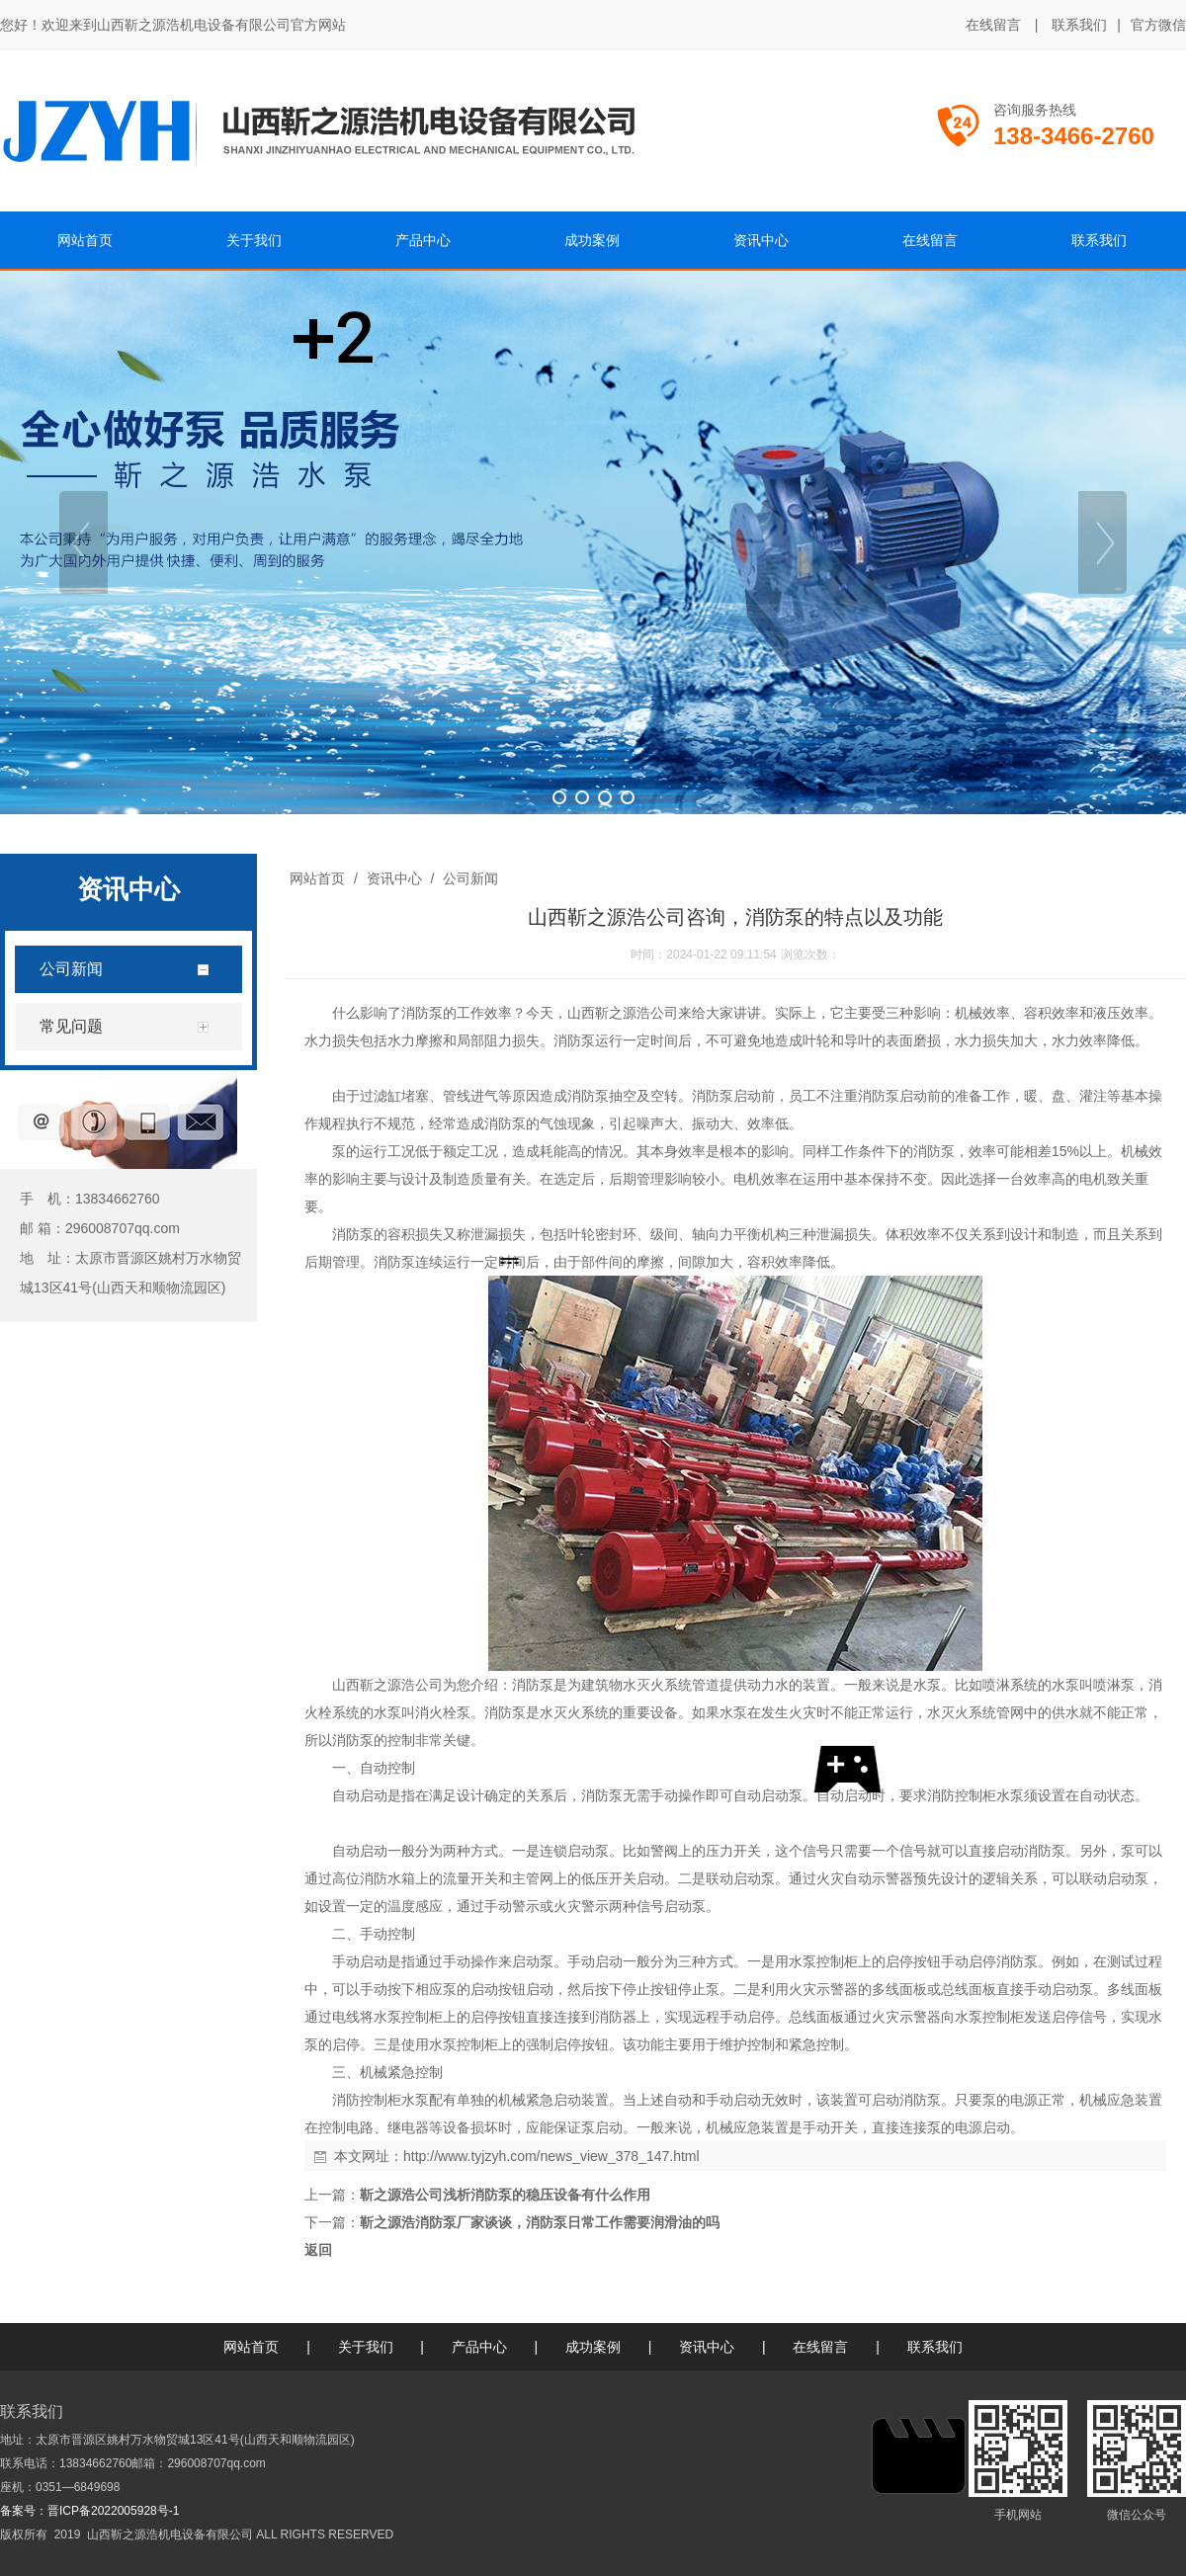  What do you see at coordinates (510, 1261) in the screenshot?
I see `power input or DC power connection port` at bounding box center [510, 1261].